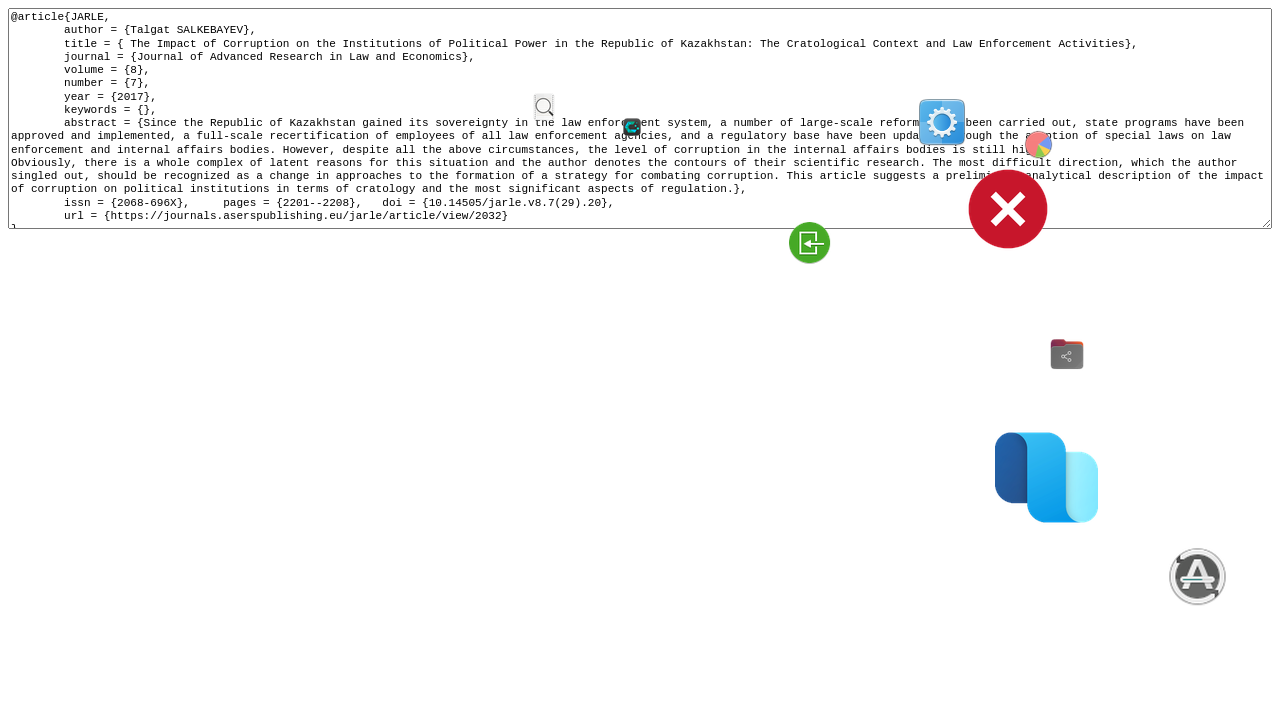 This screenshot has height=720, width=1280. Describe the element at coordinates (1067, 354) in the screenshot. I see `open your public shared folder` at that location.